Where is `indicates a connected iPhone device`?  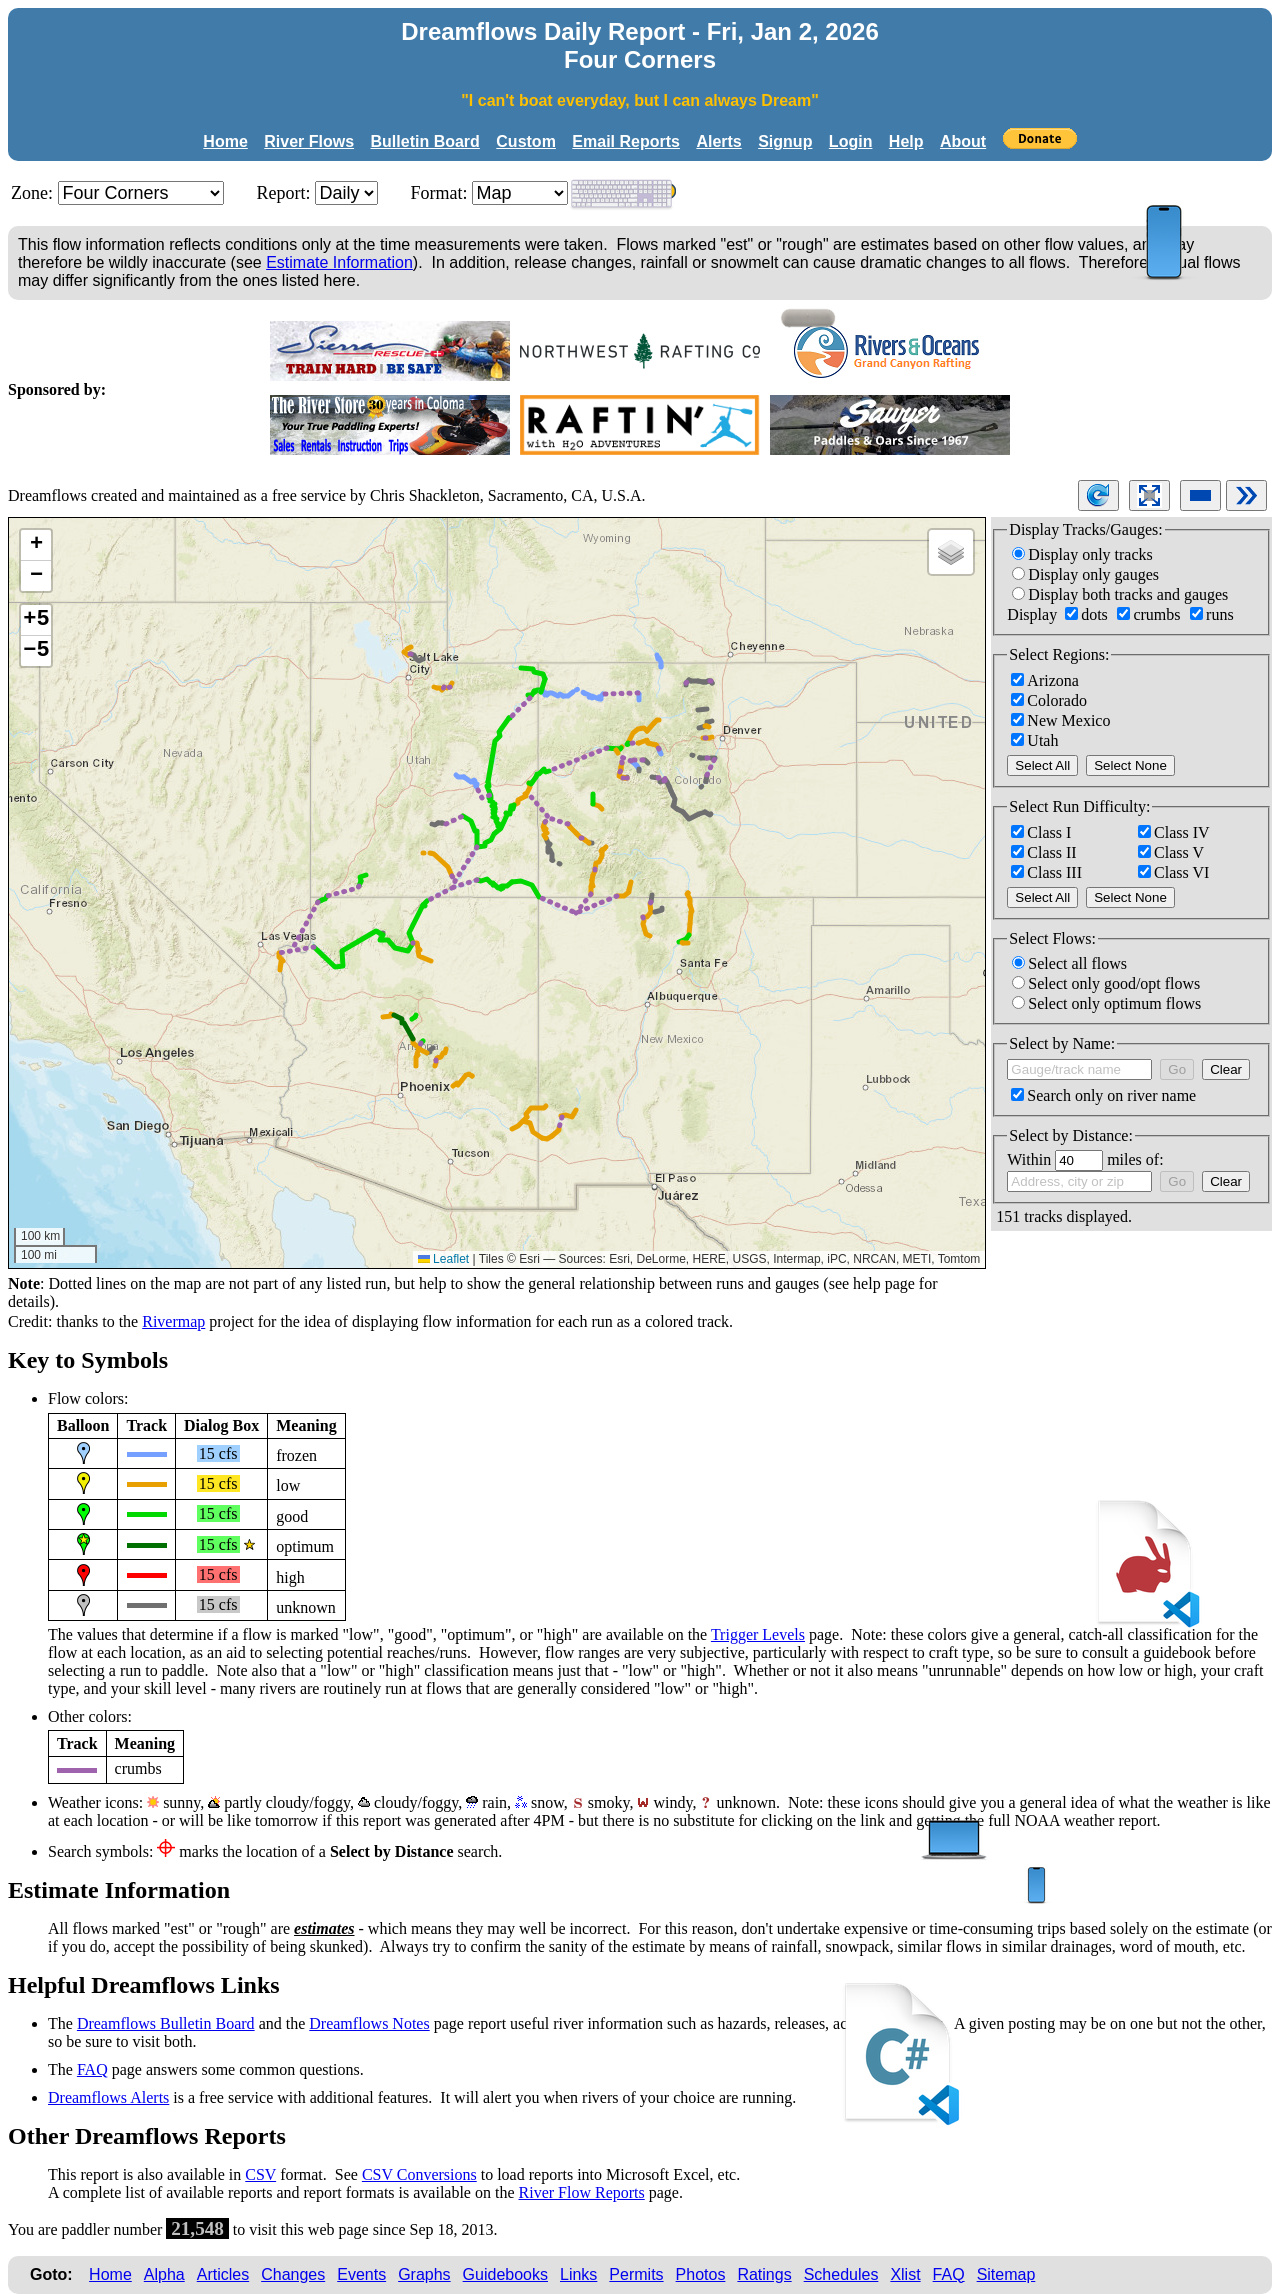 indicates a connected iPhone device is located at coordinates (1036, 1885).